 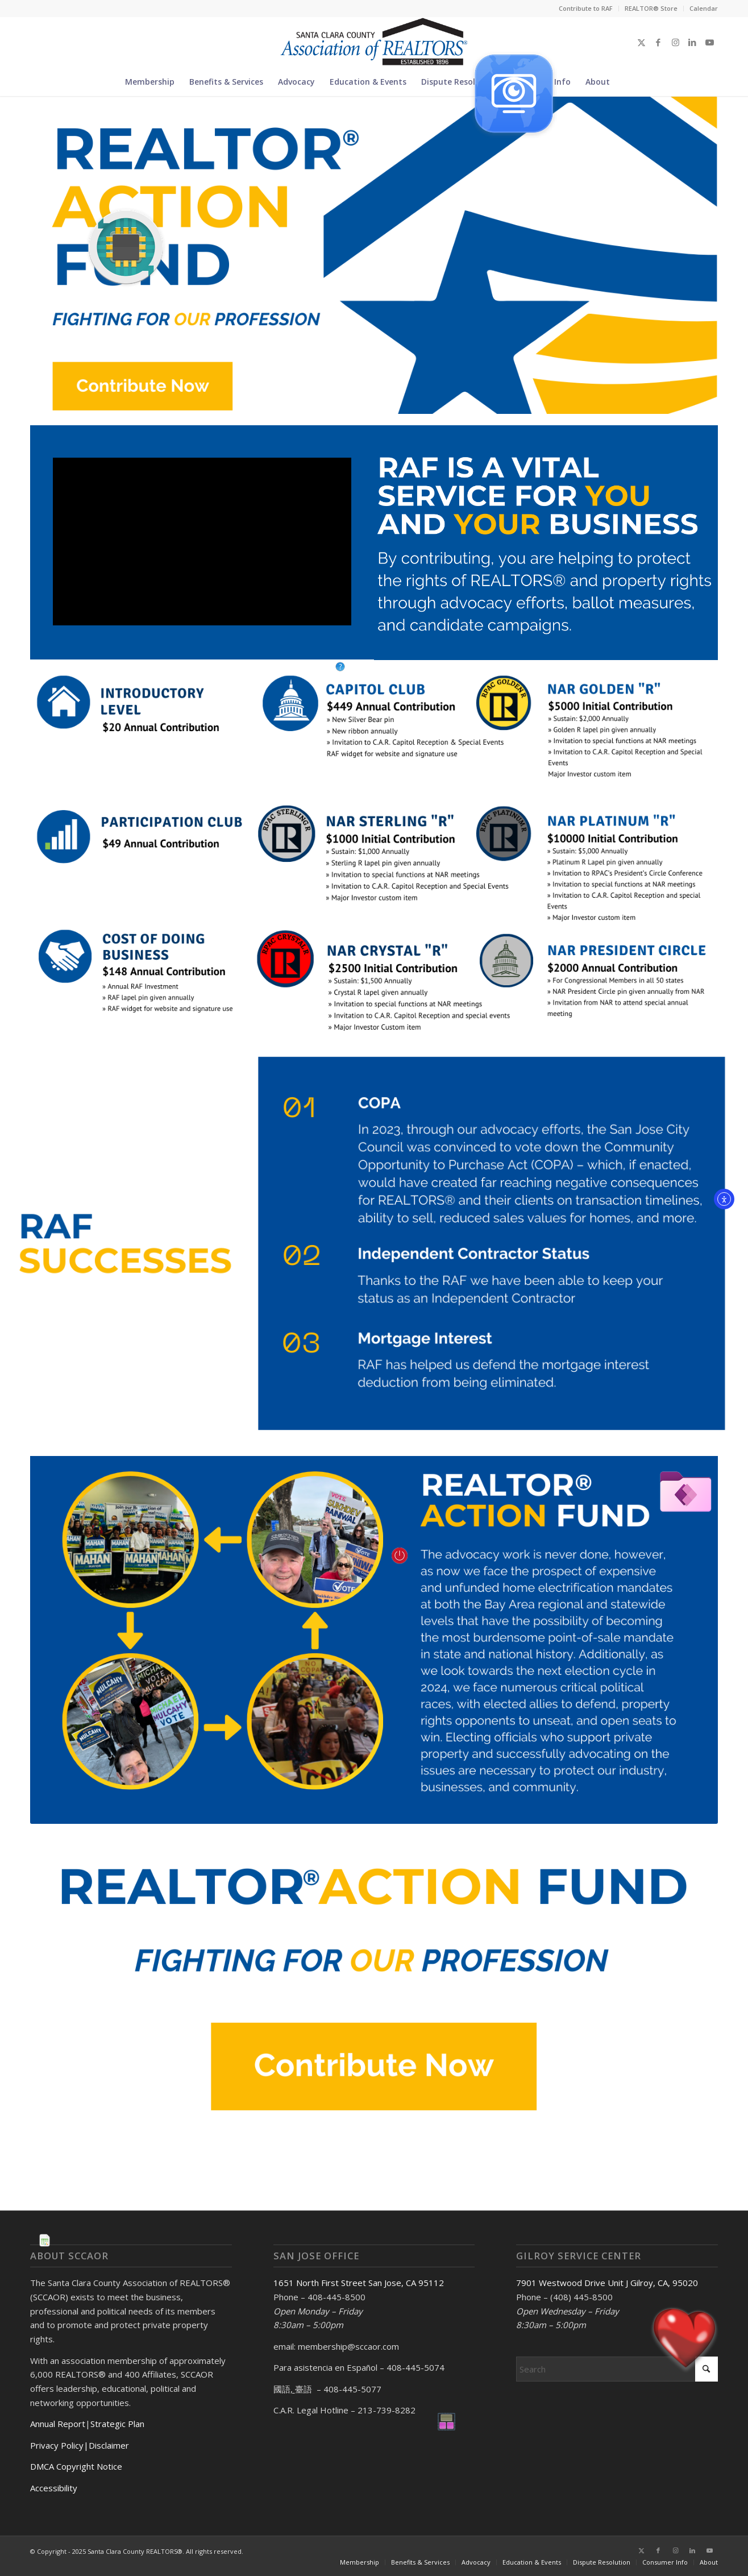 I want to click on select all items in the current view, so click(x=446, y=2421).